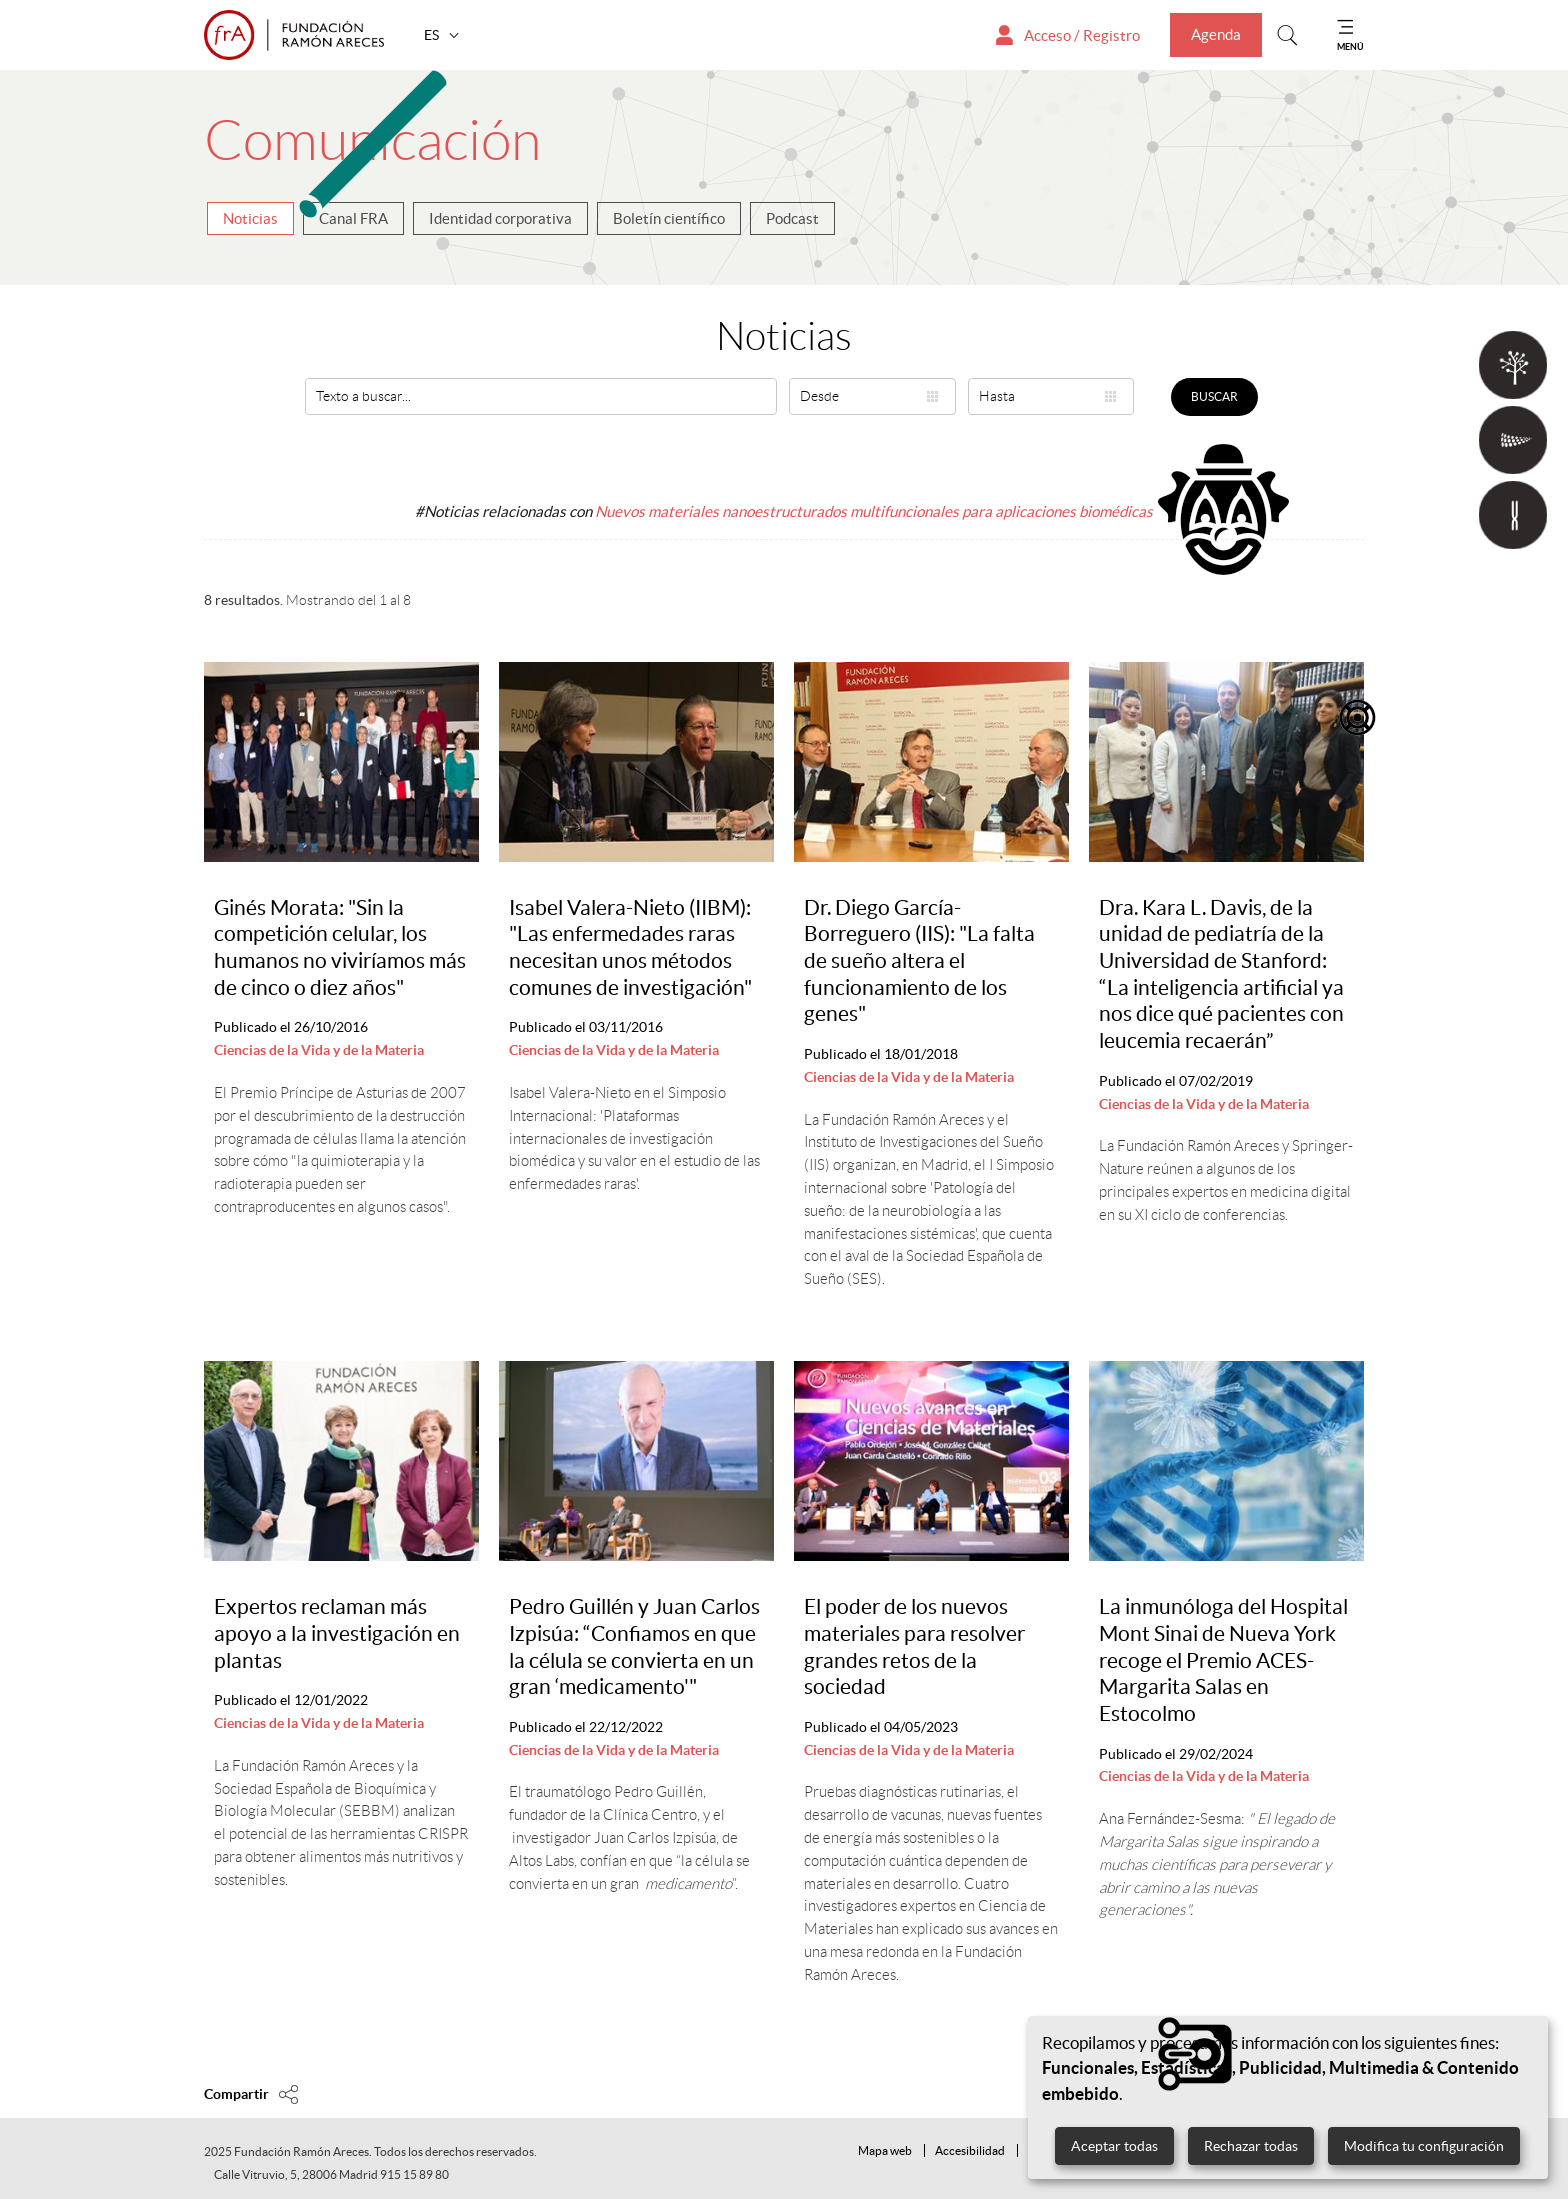 This screenshot has width=1568, height=2199. Describe the element at coordinates (1357, 717) in the screenshot. I see `target or focus indicator` at that location.